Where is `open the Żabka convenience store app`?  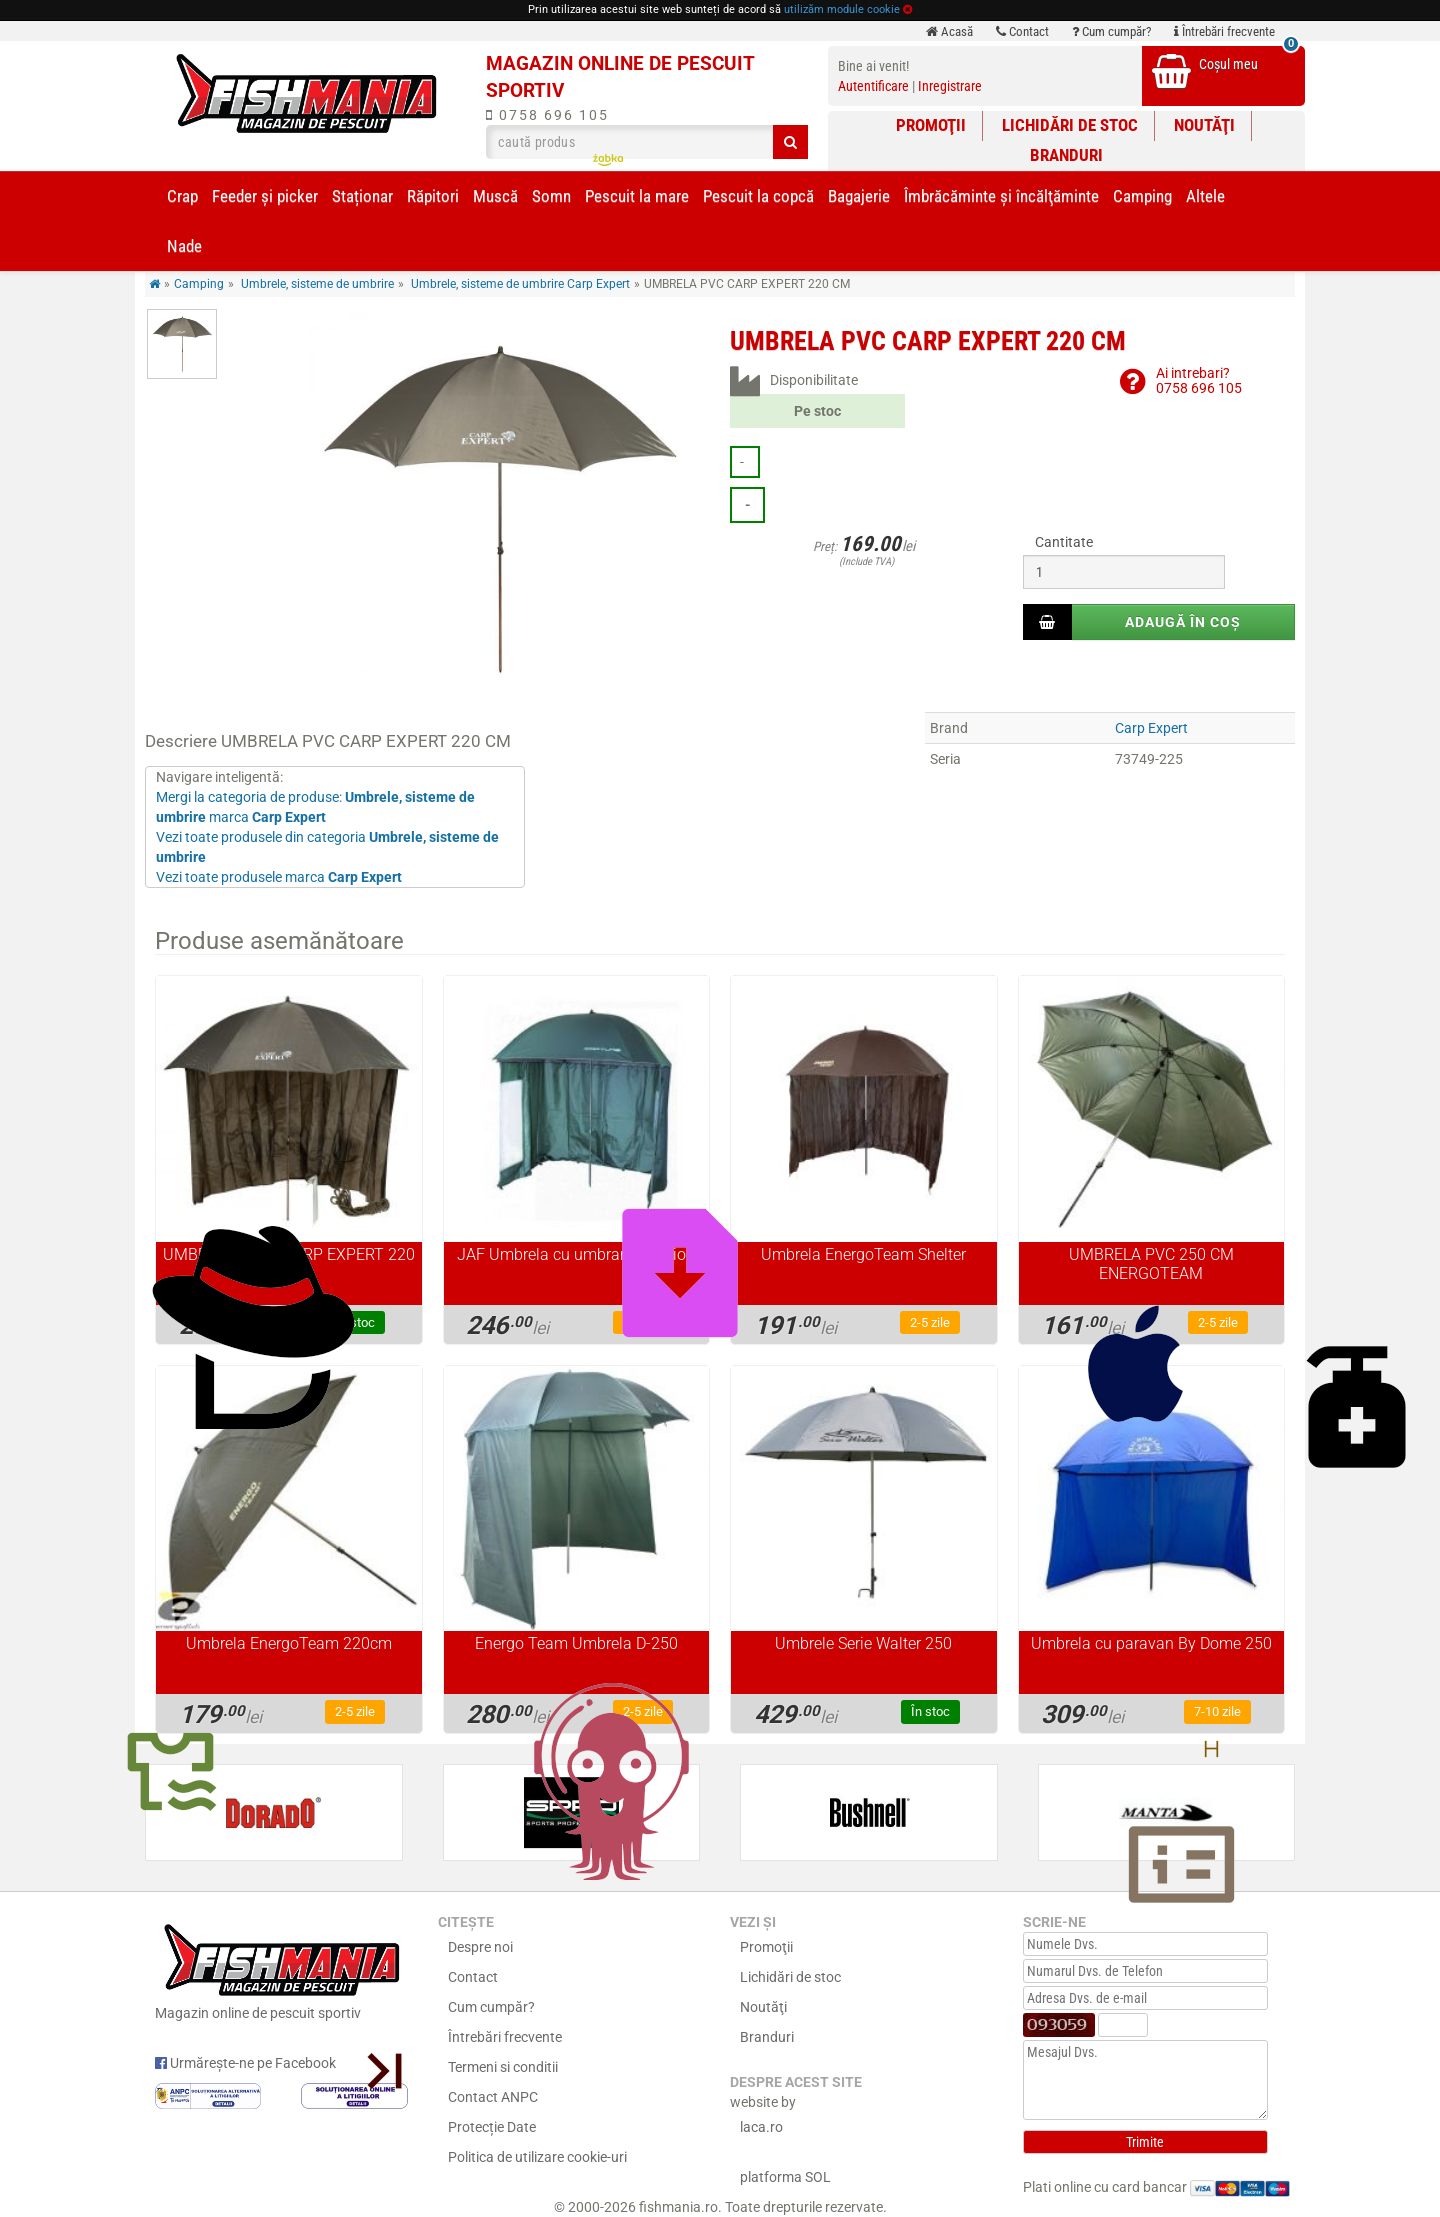 open the Żabka convenience store app is located at coordinates (608, 160).